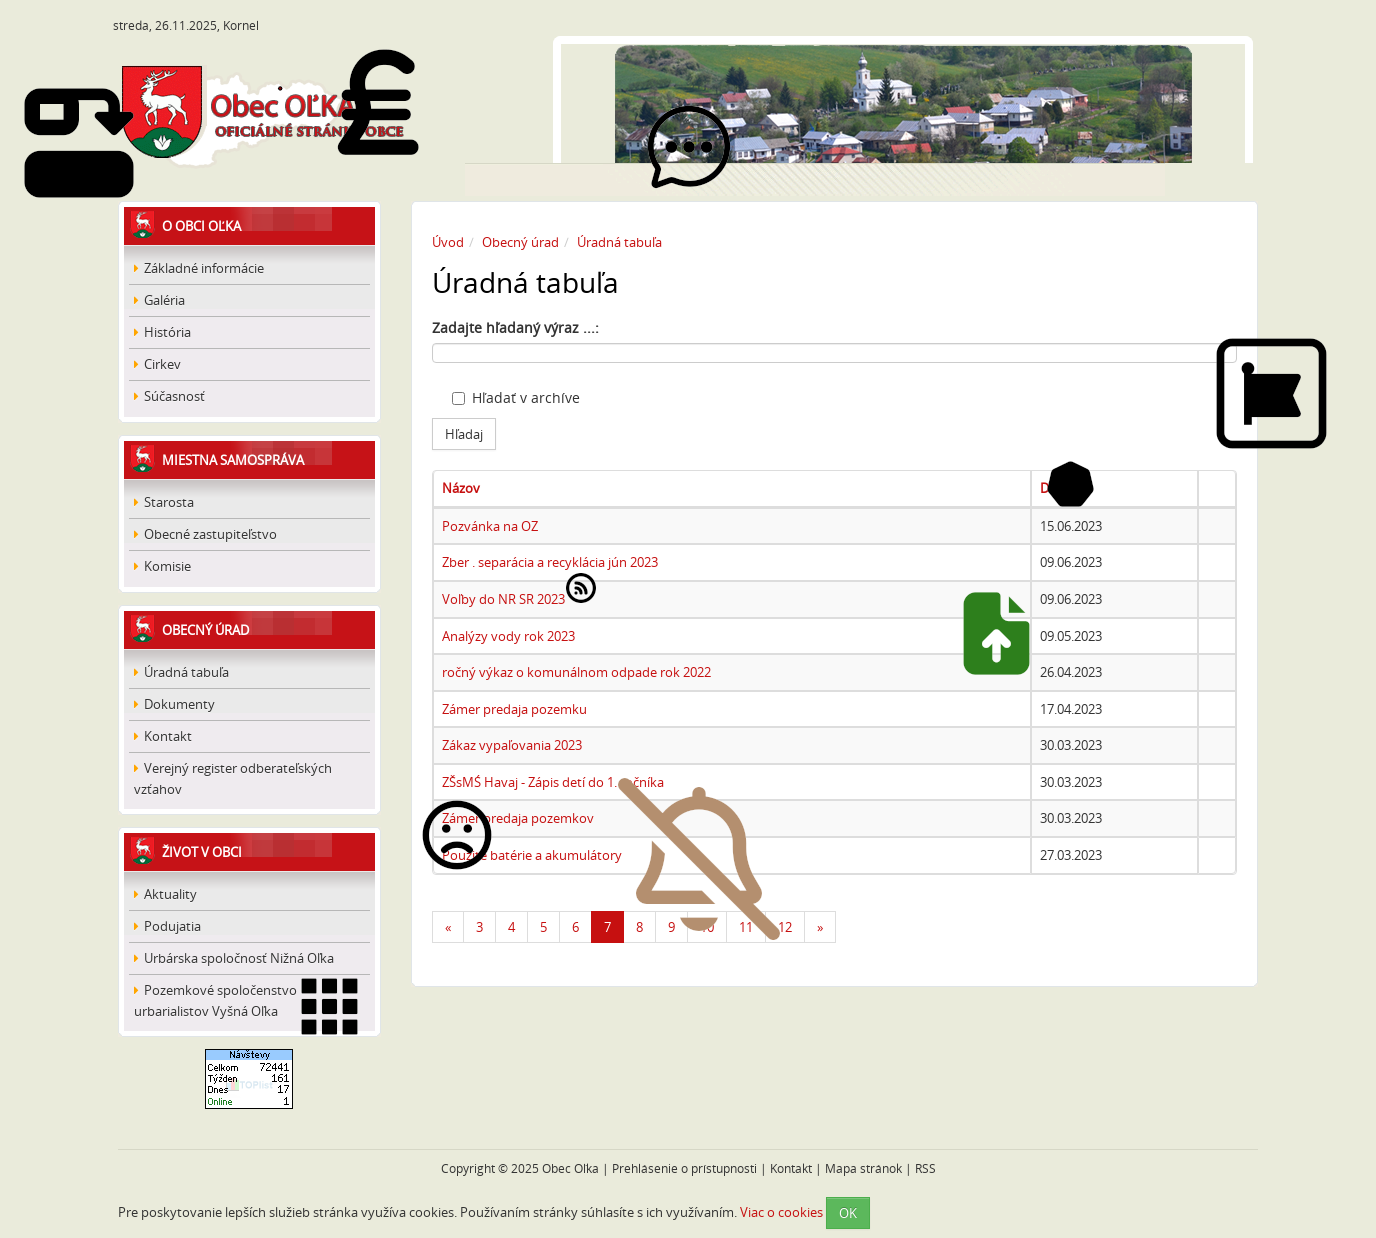 This screenshot has width=1376, height=1238. Describe the element at coordinates (581, 588) in the screenshot. I see `locate your airtag device` at that location.